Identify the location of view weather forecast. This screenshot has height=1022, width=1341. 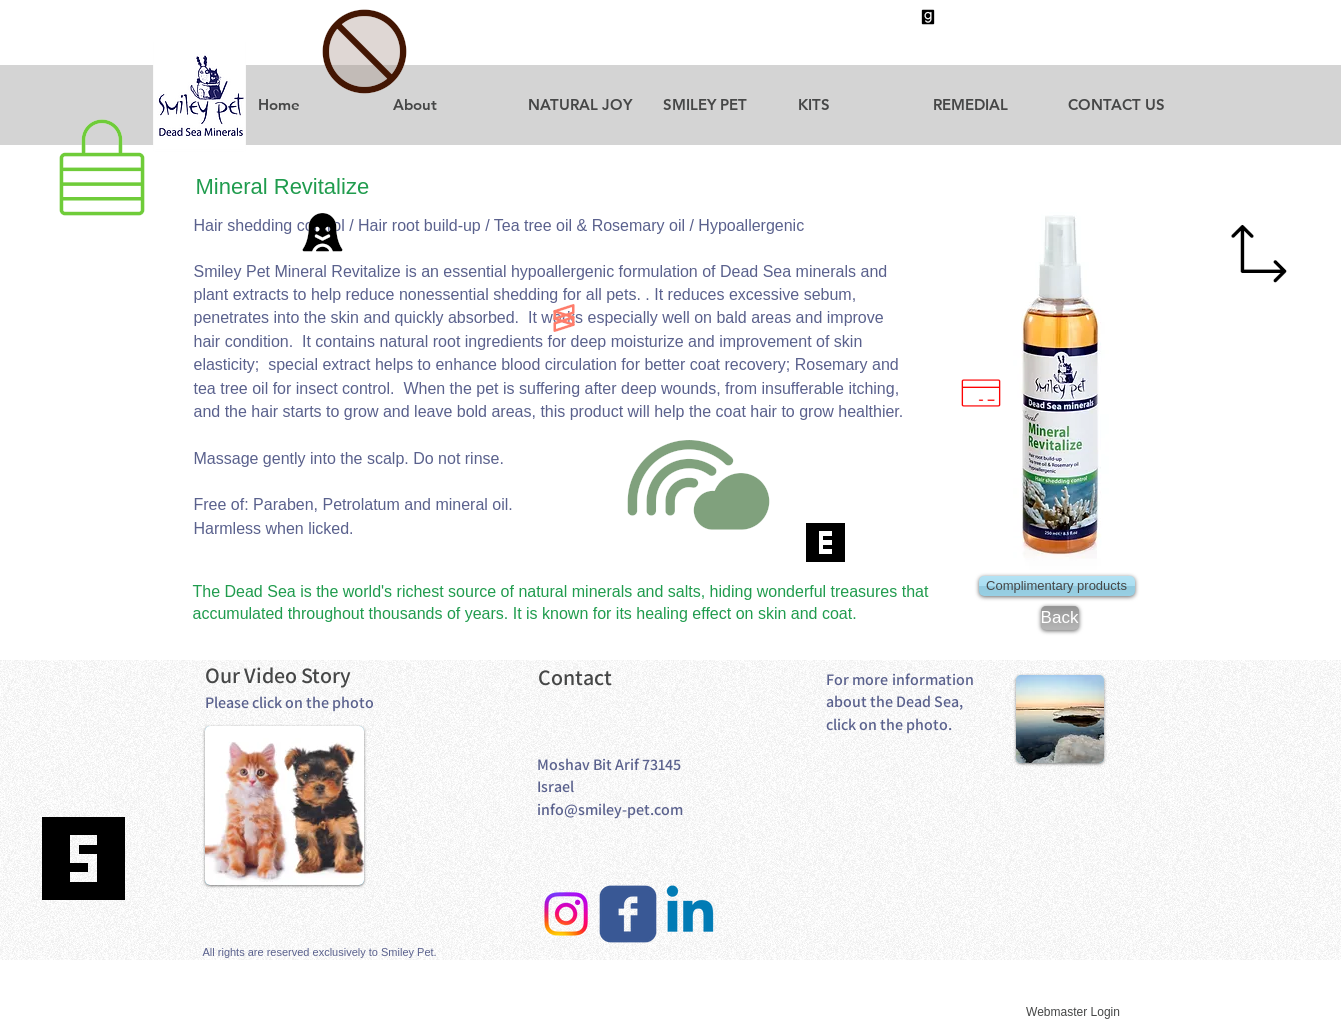
(698, 482).